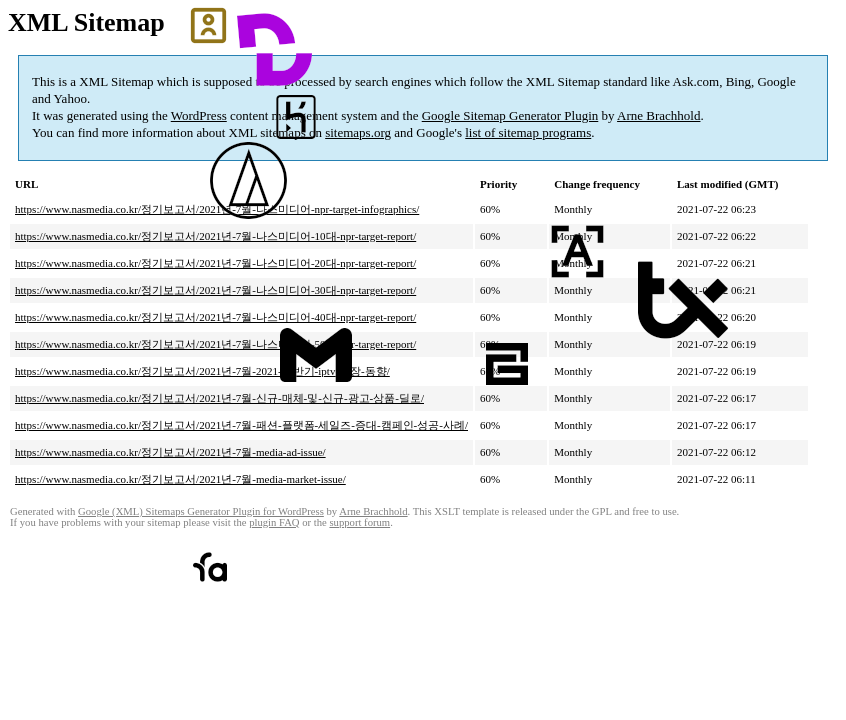 This screenshot has height=720, width=846. Describe the element at coordinates (296, 117) in the screenshot. I see `link to Heroku cloud platform` at that location.